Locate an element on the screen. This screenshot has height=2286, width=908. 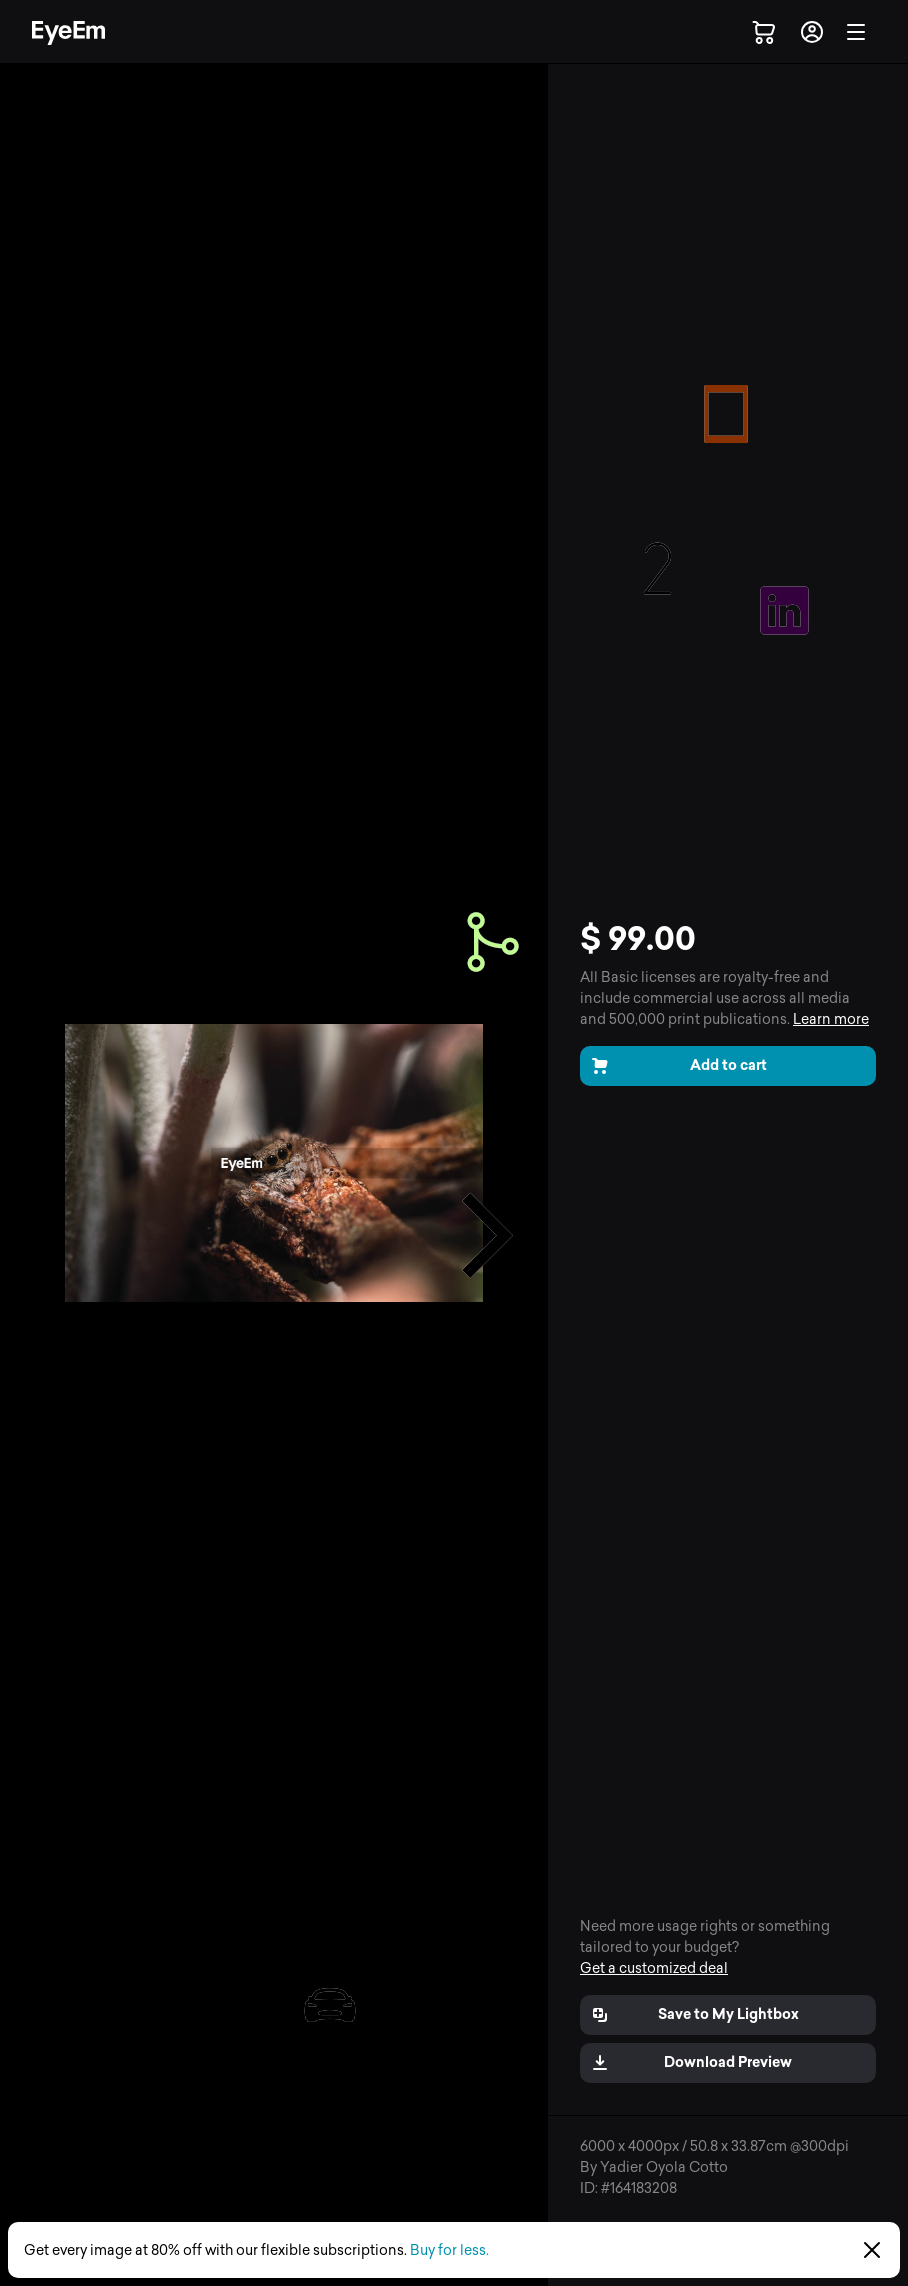
merge branches in version control is located at coordinates (493, 942).